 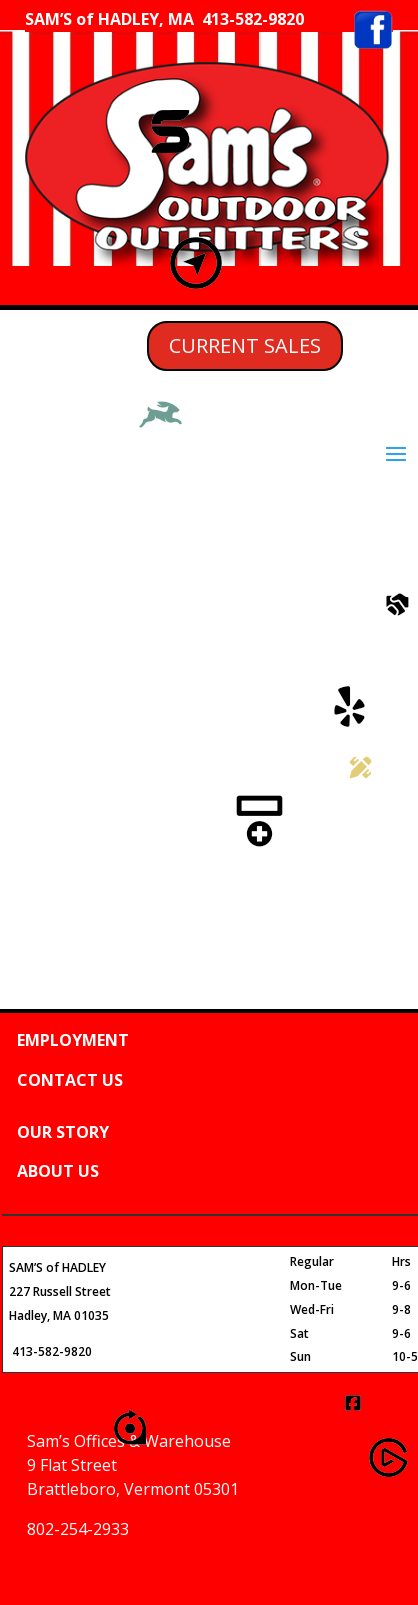 What do you see at coordinates (398, 604) in the screenshot?
I see `indicates a partnership or collaboration` at bounding box center [398, 604].